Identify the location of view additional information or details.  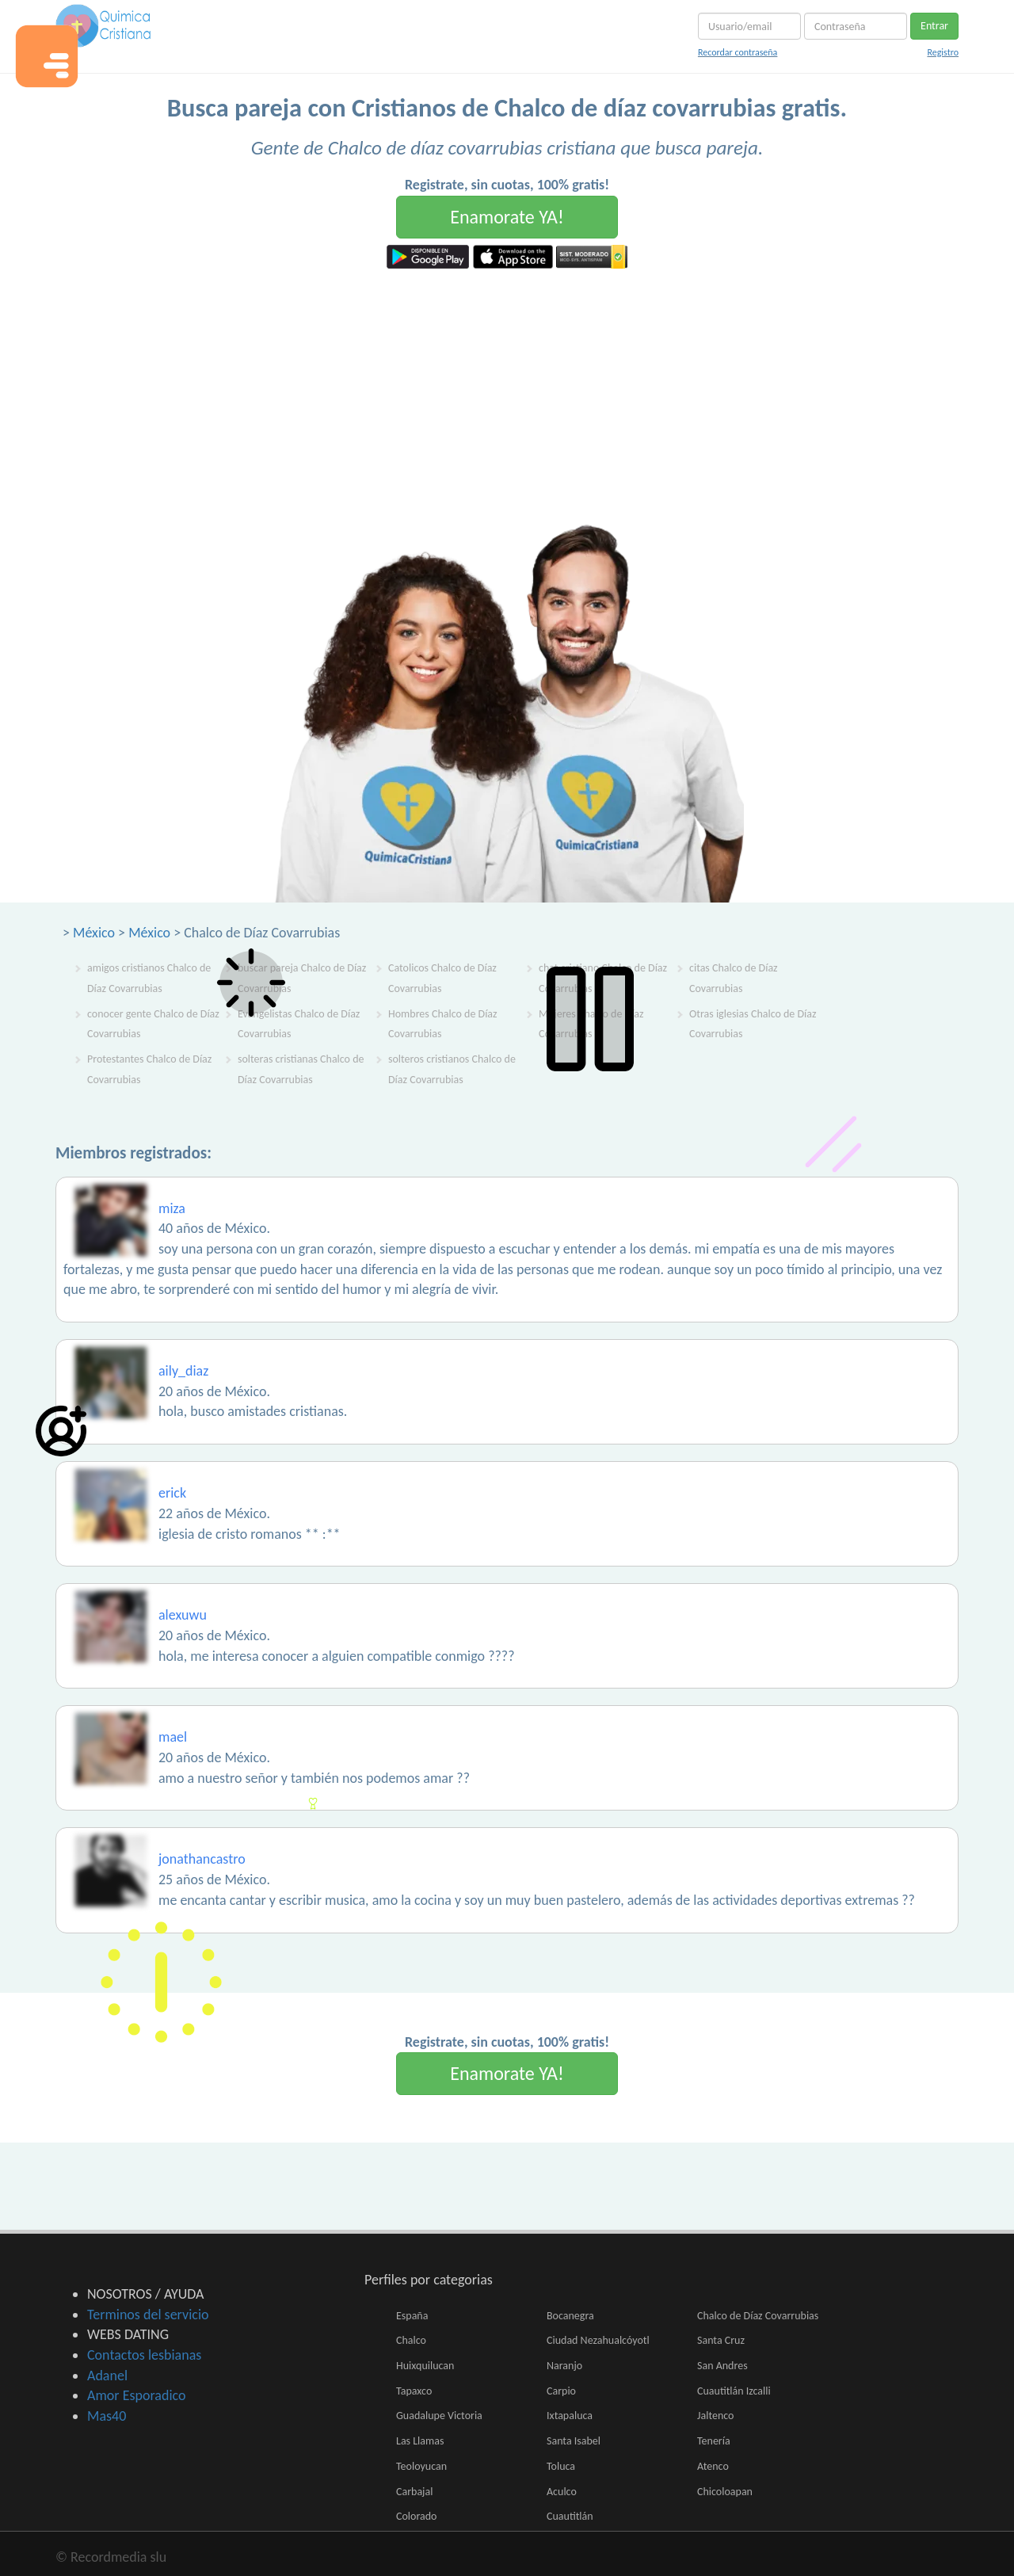
(161, 1982).